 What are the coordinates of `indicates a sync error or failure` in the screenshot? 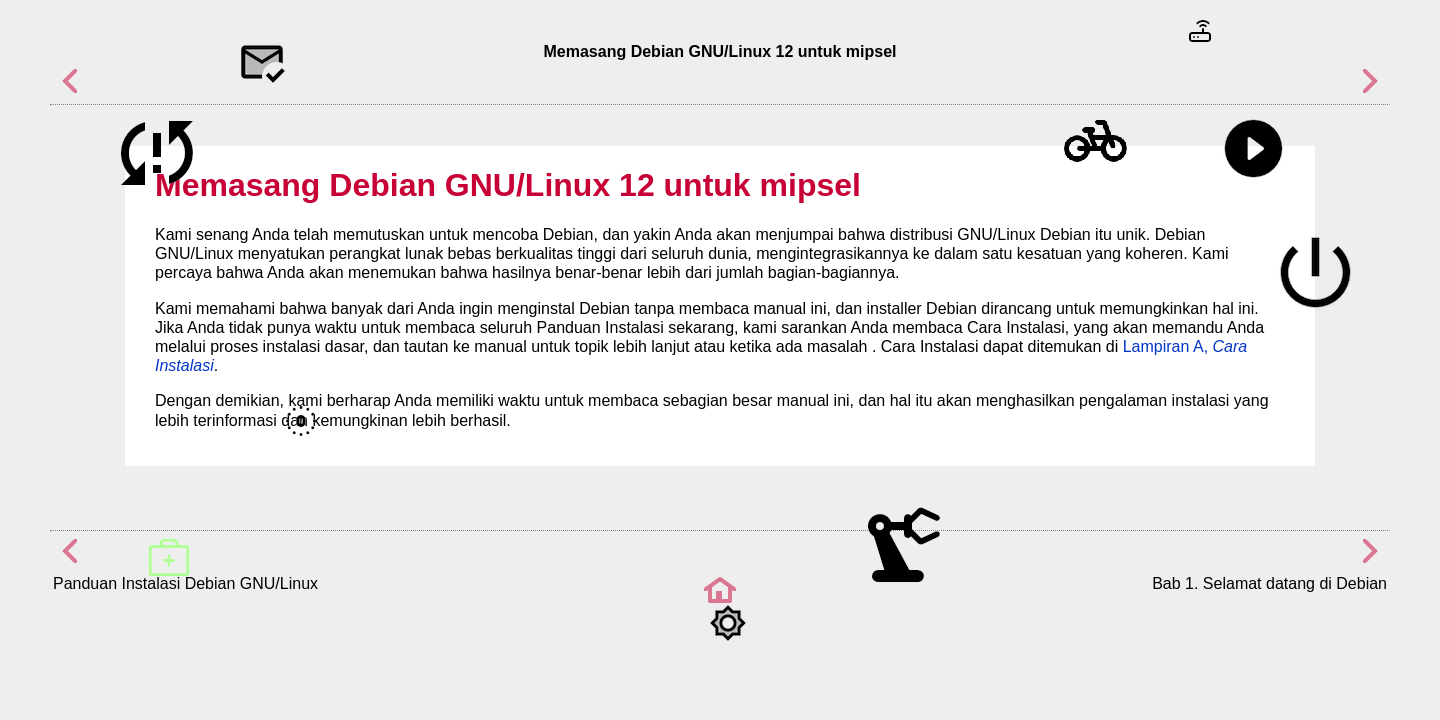 It's located at (157, 153).